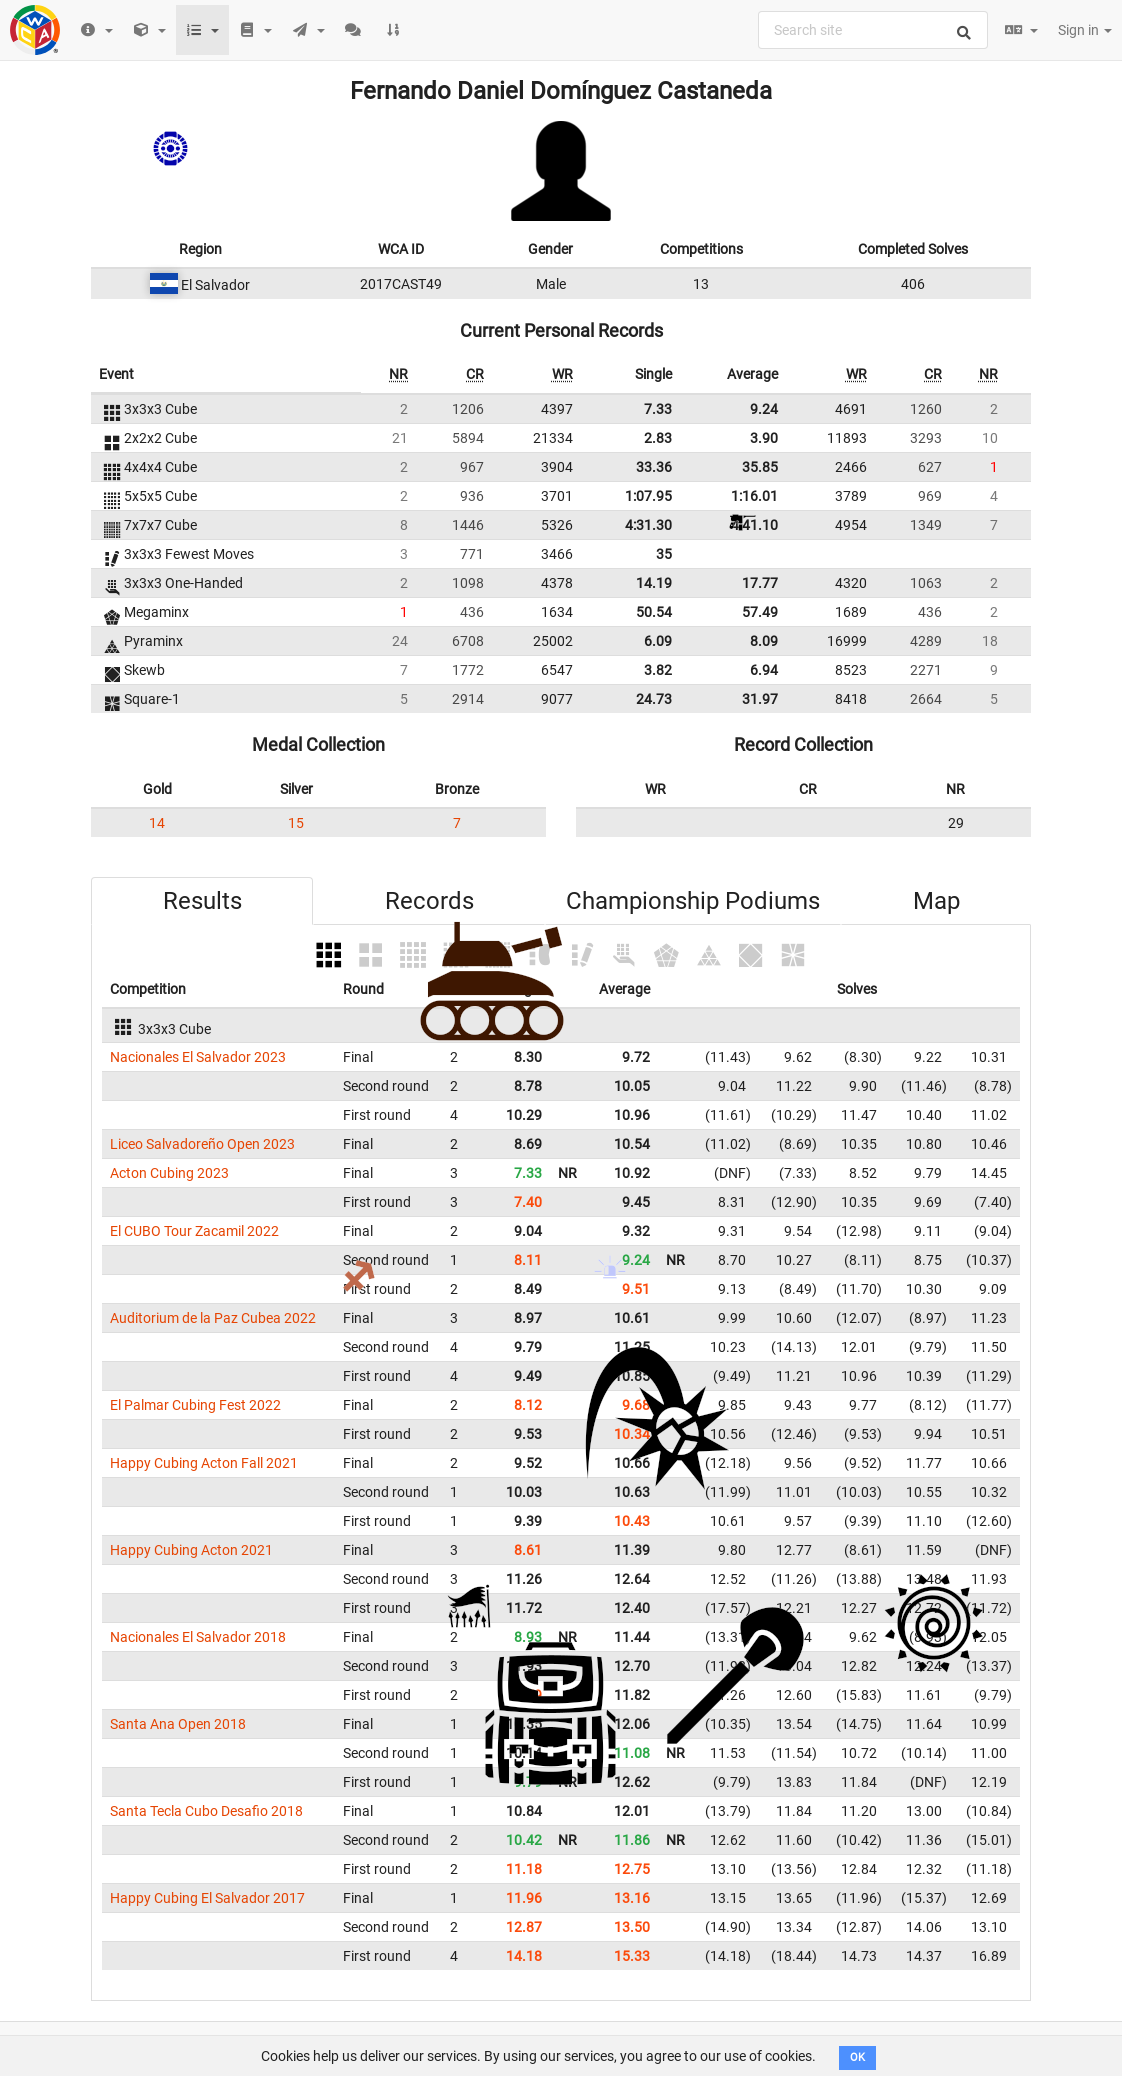 Image resolution: width=1122 pixels, height=2076 pixels. What do you see at coordinates (492, 986) in the screenshot?
I see `select tank unit in strategy game` at bounding box center [492, 986].